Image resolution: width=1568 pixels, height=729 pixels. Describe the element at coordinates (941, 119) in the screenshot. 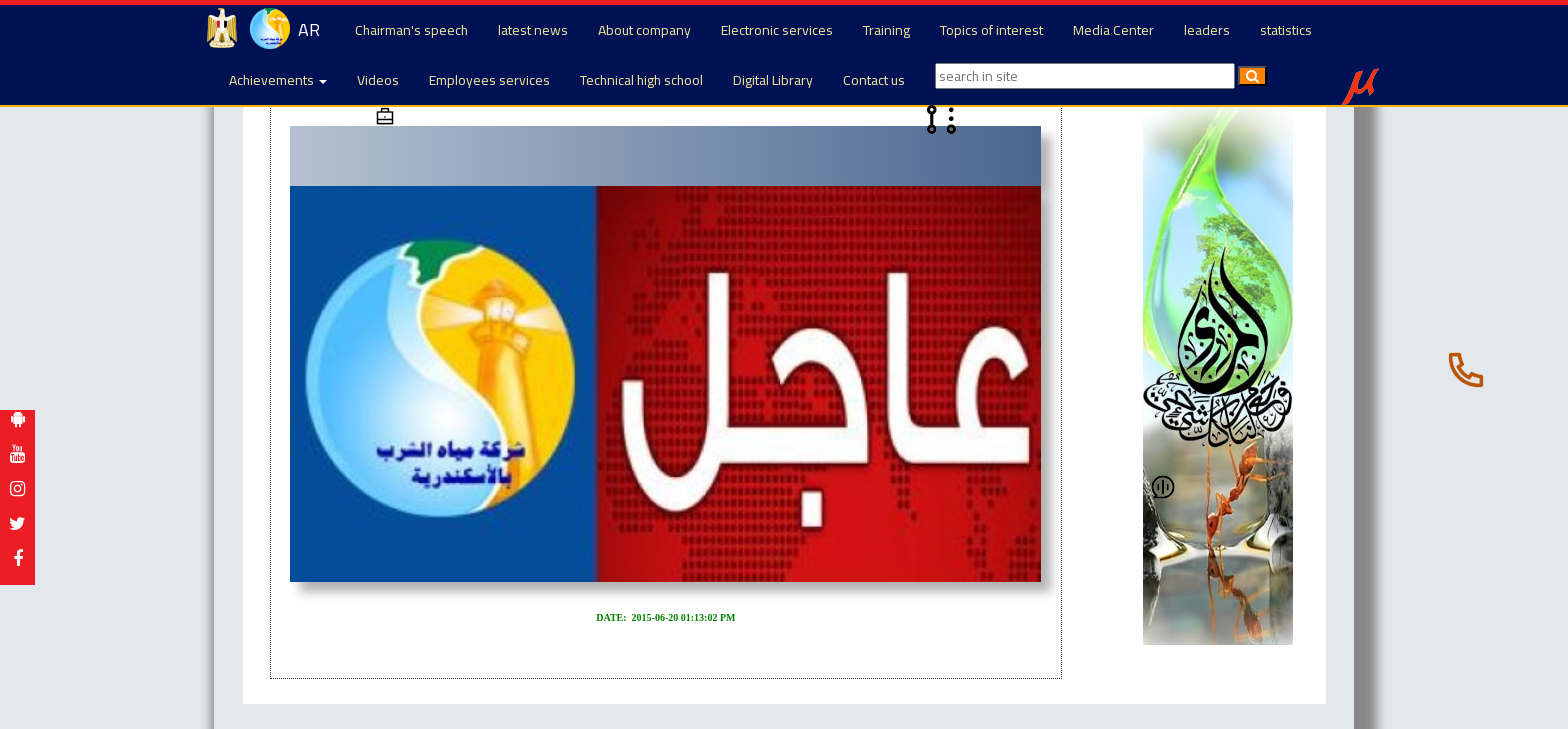

I see `indicates a draft pull request in git` at that location.